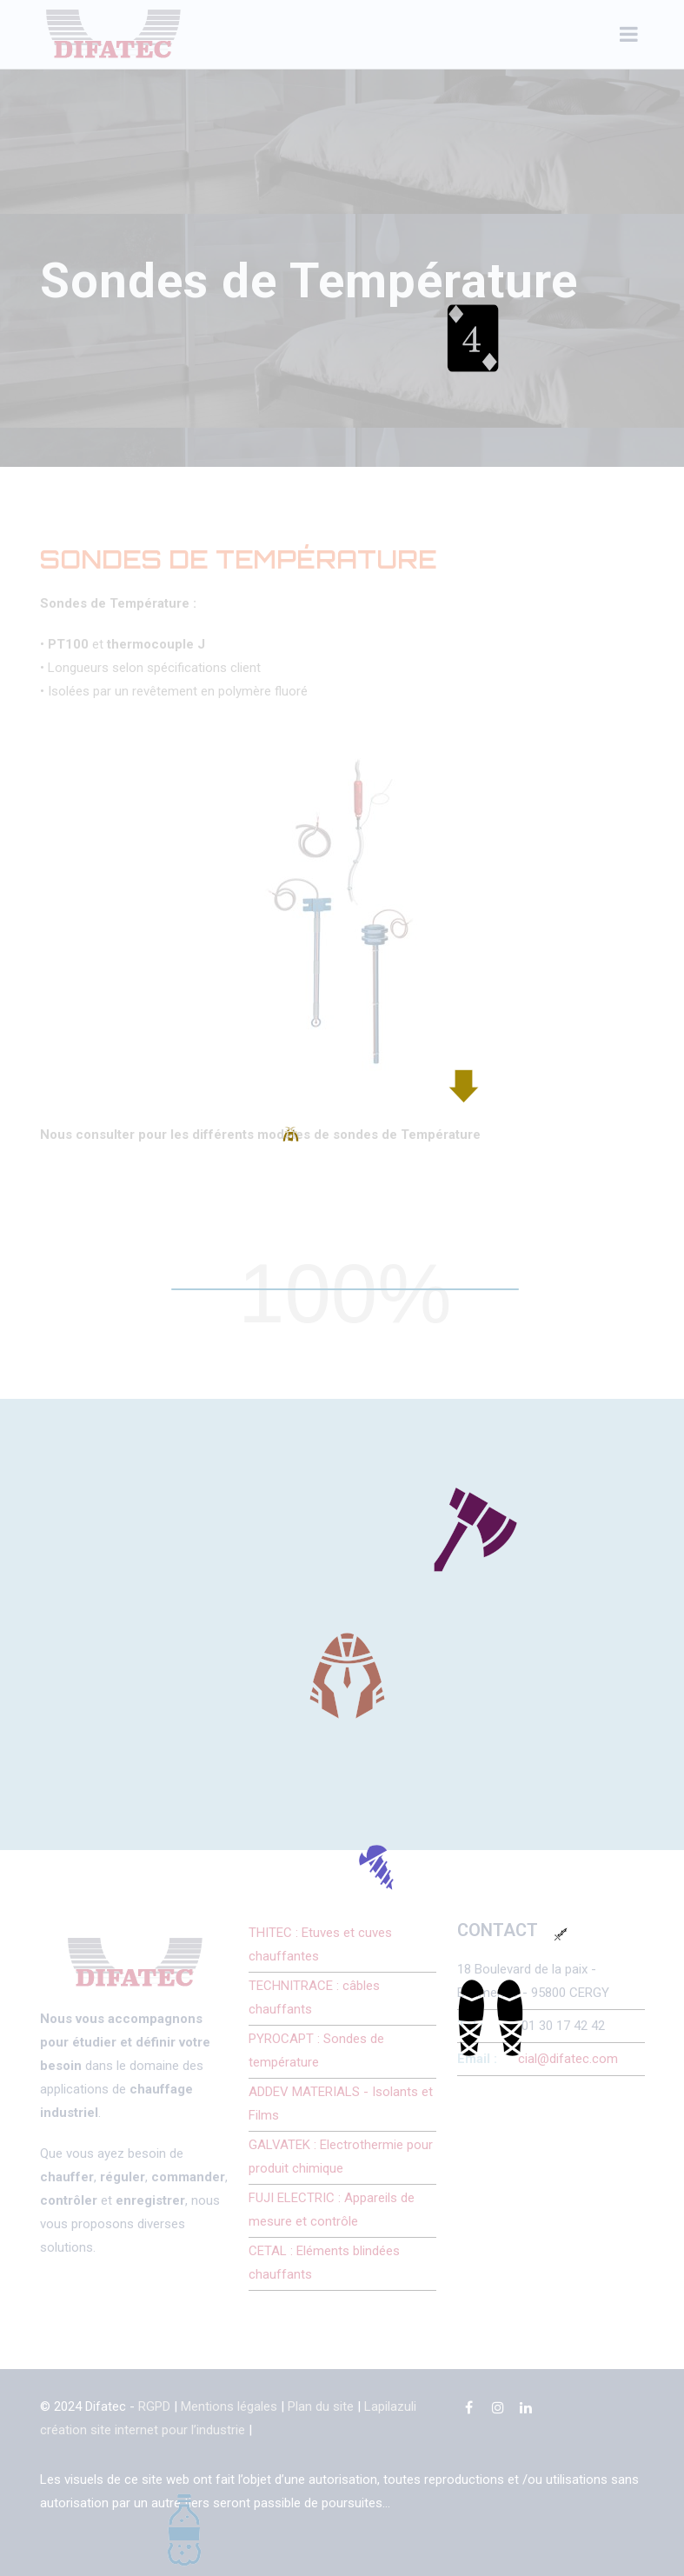  Describe the element at coordinates (376, 1867) in the screenshot. I see `hardware or tools category` at that location.